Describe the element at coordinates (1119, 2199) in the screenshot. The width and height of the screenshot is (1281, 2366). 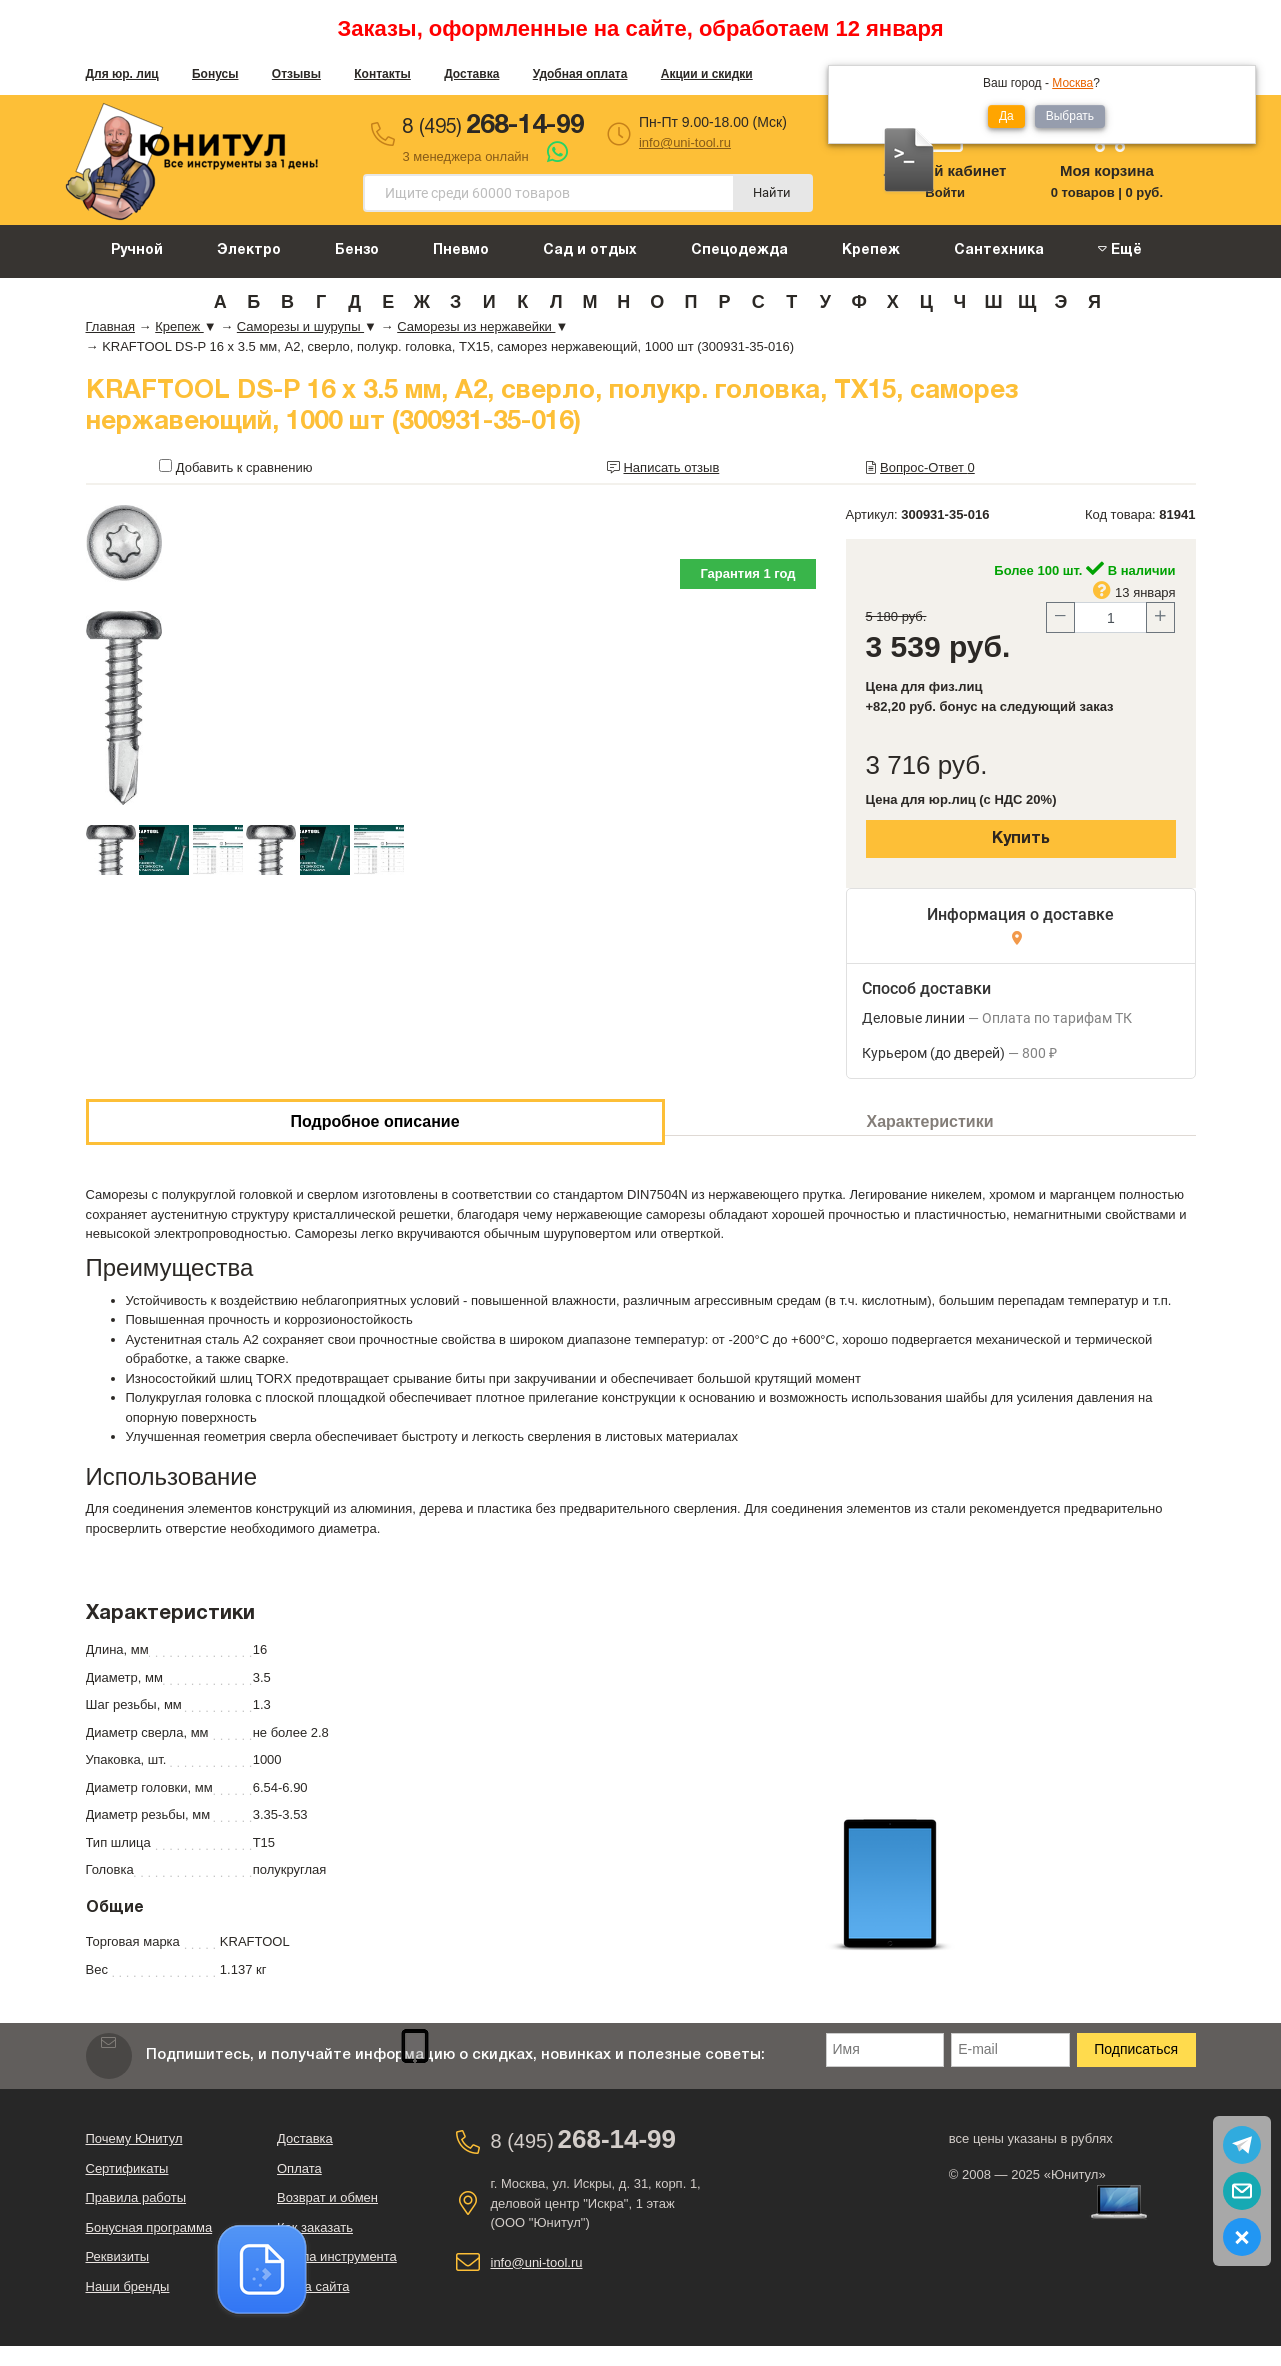
I see `represents this macbook in system preferences or device settings` at that location.